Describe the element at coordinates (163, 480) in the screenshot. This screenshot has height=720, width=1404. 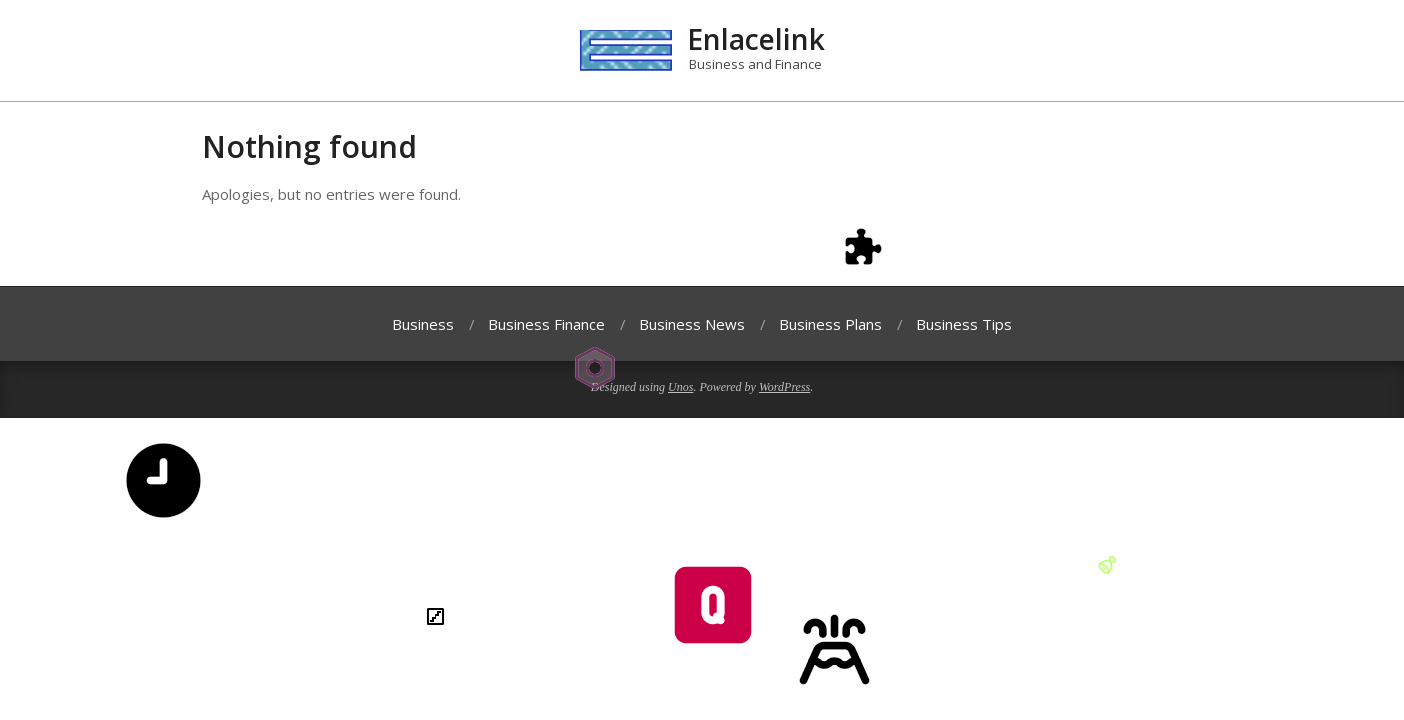
I see `indicates the current time is 9 o'clock` at that location.